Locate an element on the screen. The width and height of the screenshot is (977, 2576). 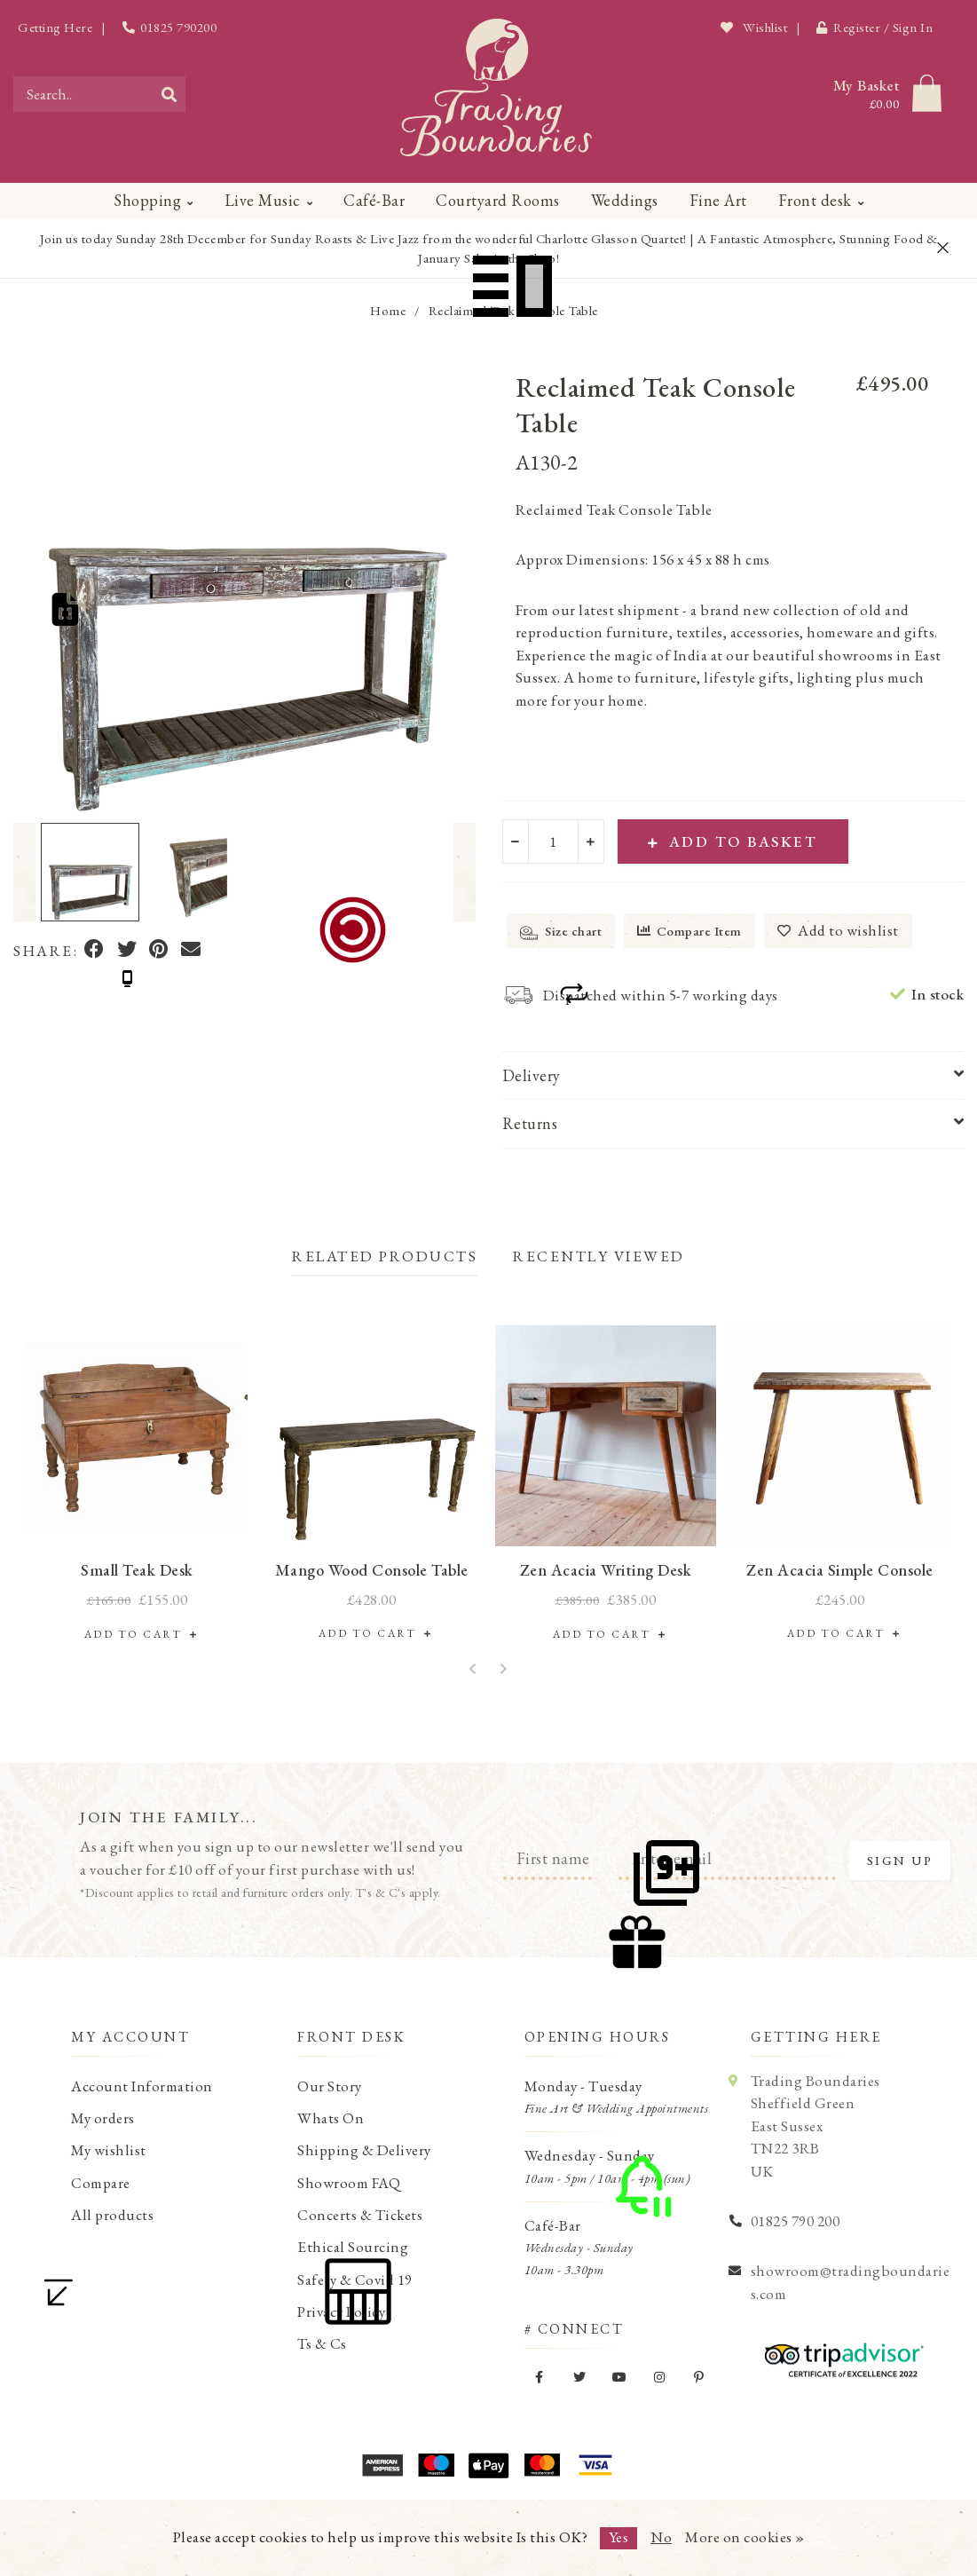
access gifts or rewards is located at coordinates (637, 1942).